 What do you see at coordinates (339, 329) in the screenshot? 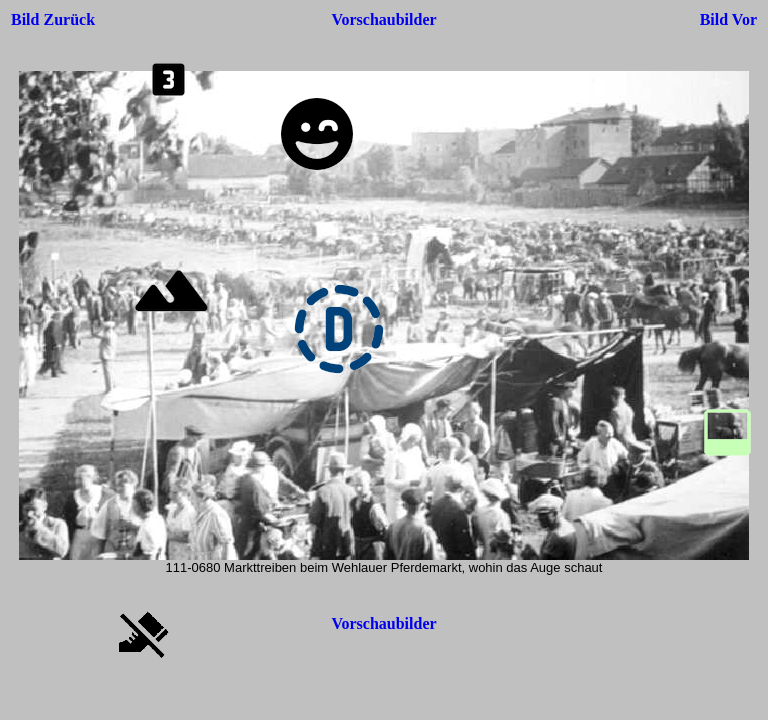
I see `indicates draft or pending status` at bounding box center [339, 329].